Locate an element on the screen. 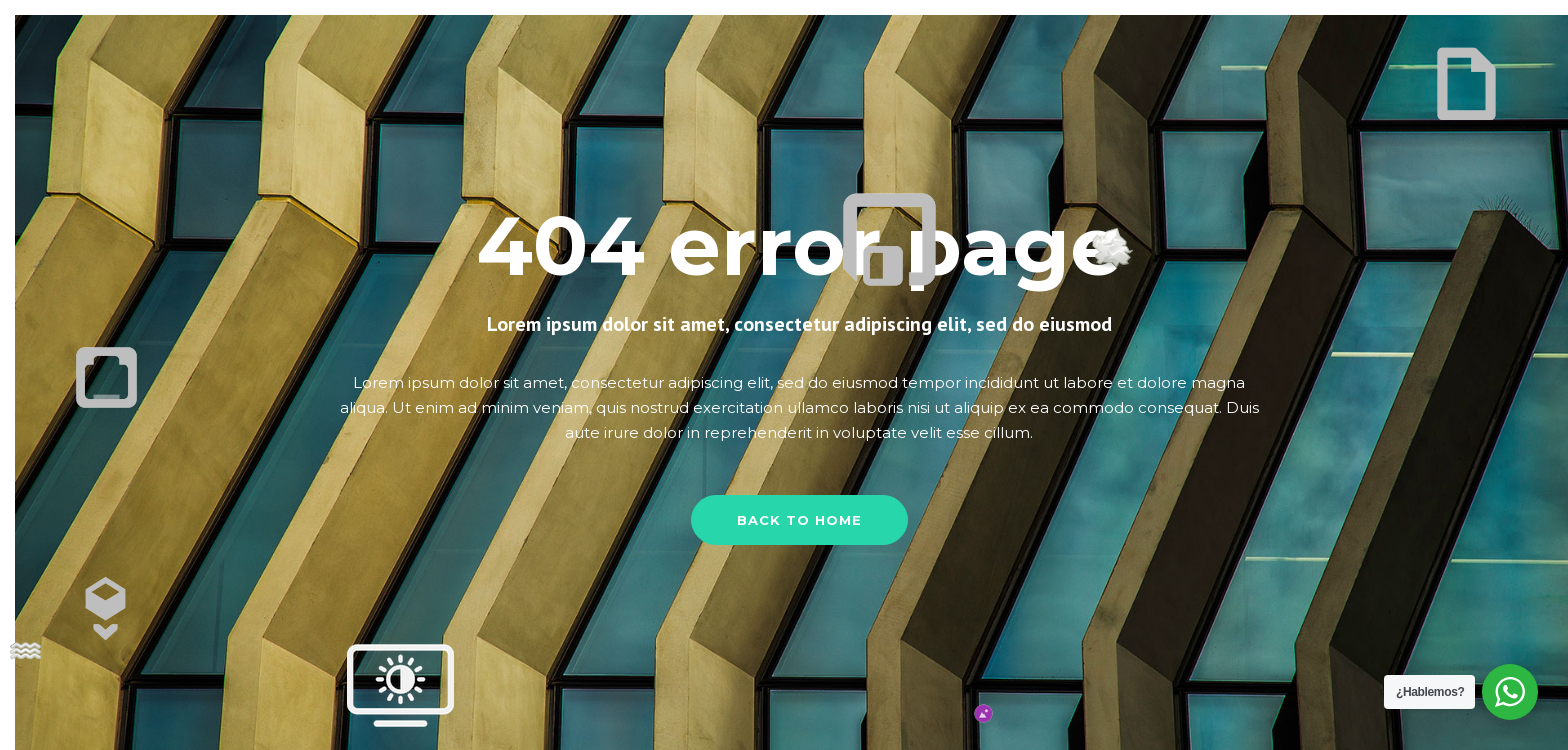  insert an object or 3D element into the document is located at coordinates (105, 608).